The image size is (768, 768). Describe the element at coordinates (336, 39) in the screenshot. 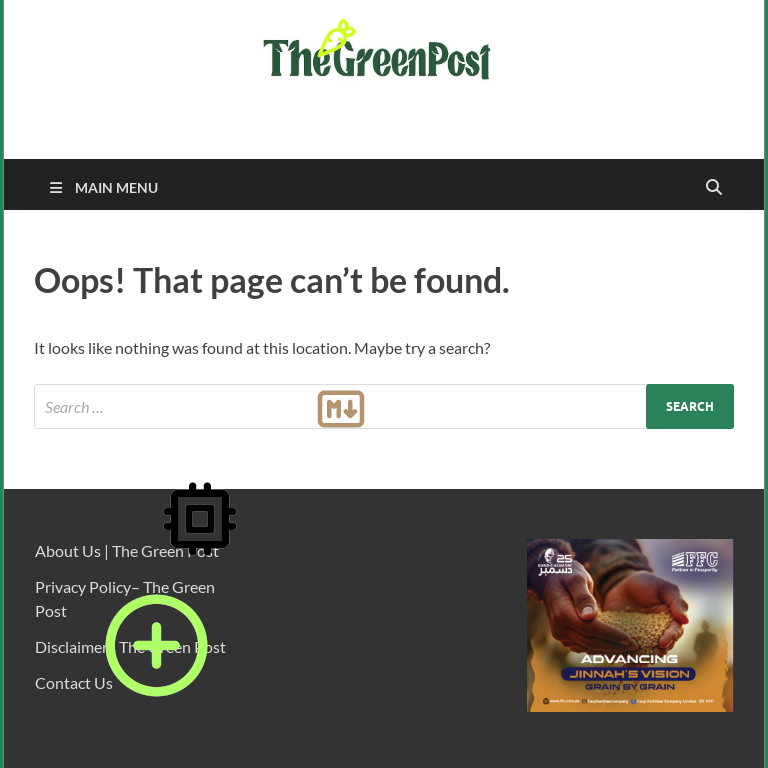

I see `browse vegetable or produce category` at that location.